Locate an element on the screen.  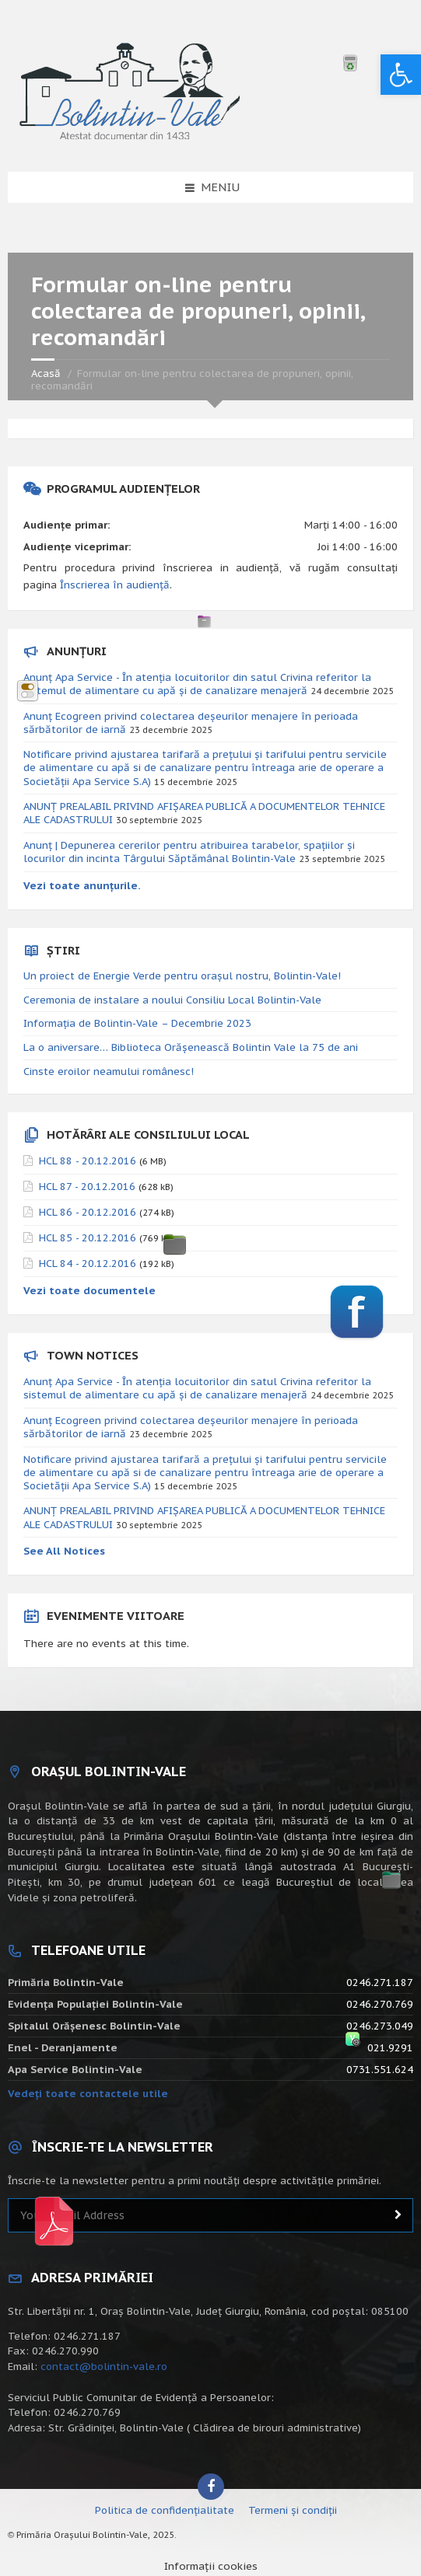
open a folder or directory is located at coordinates (391, 1880).